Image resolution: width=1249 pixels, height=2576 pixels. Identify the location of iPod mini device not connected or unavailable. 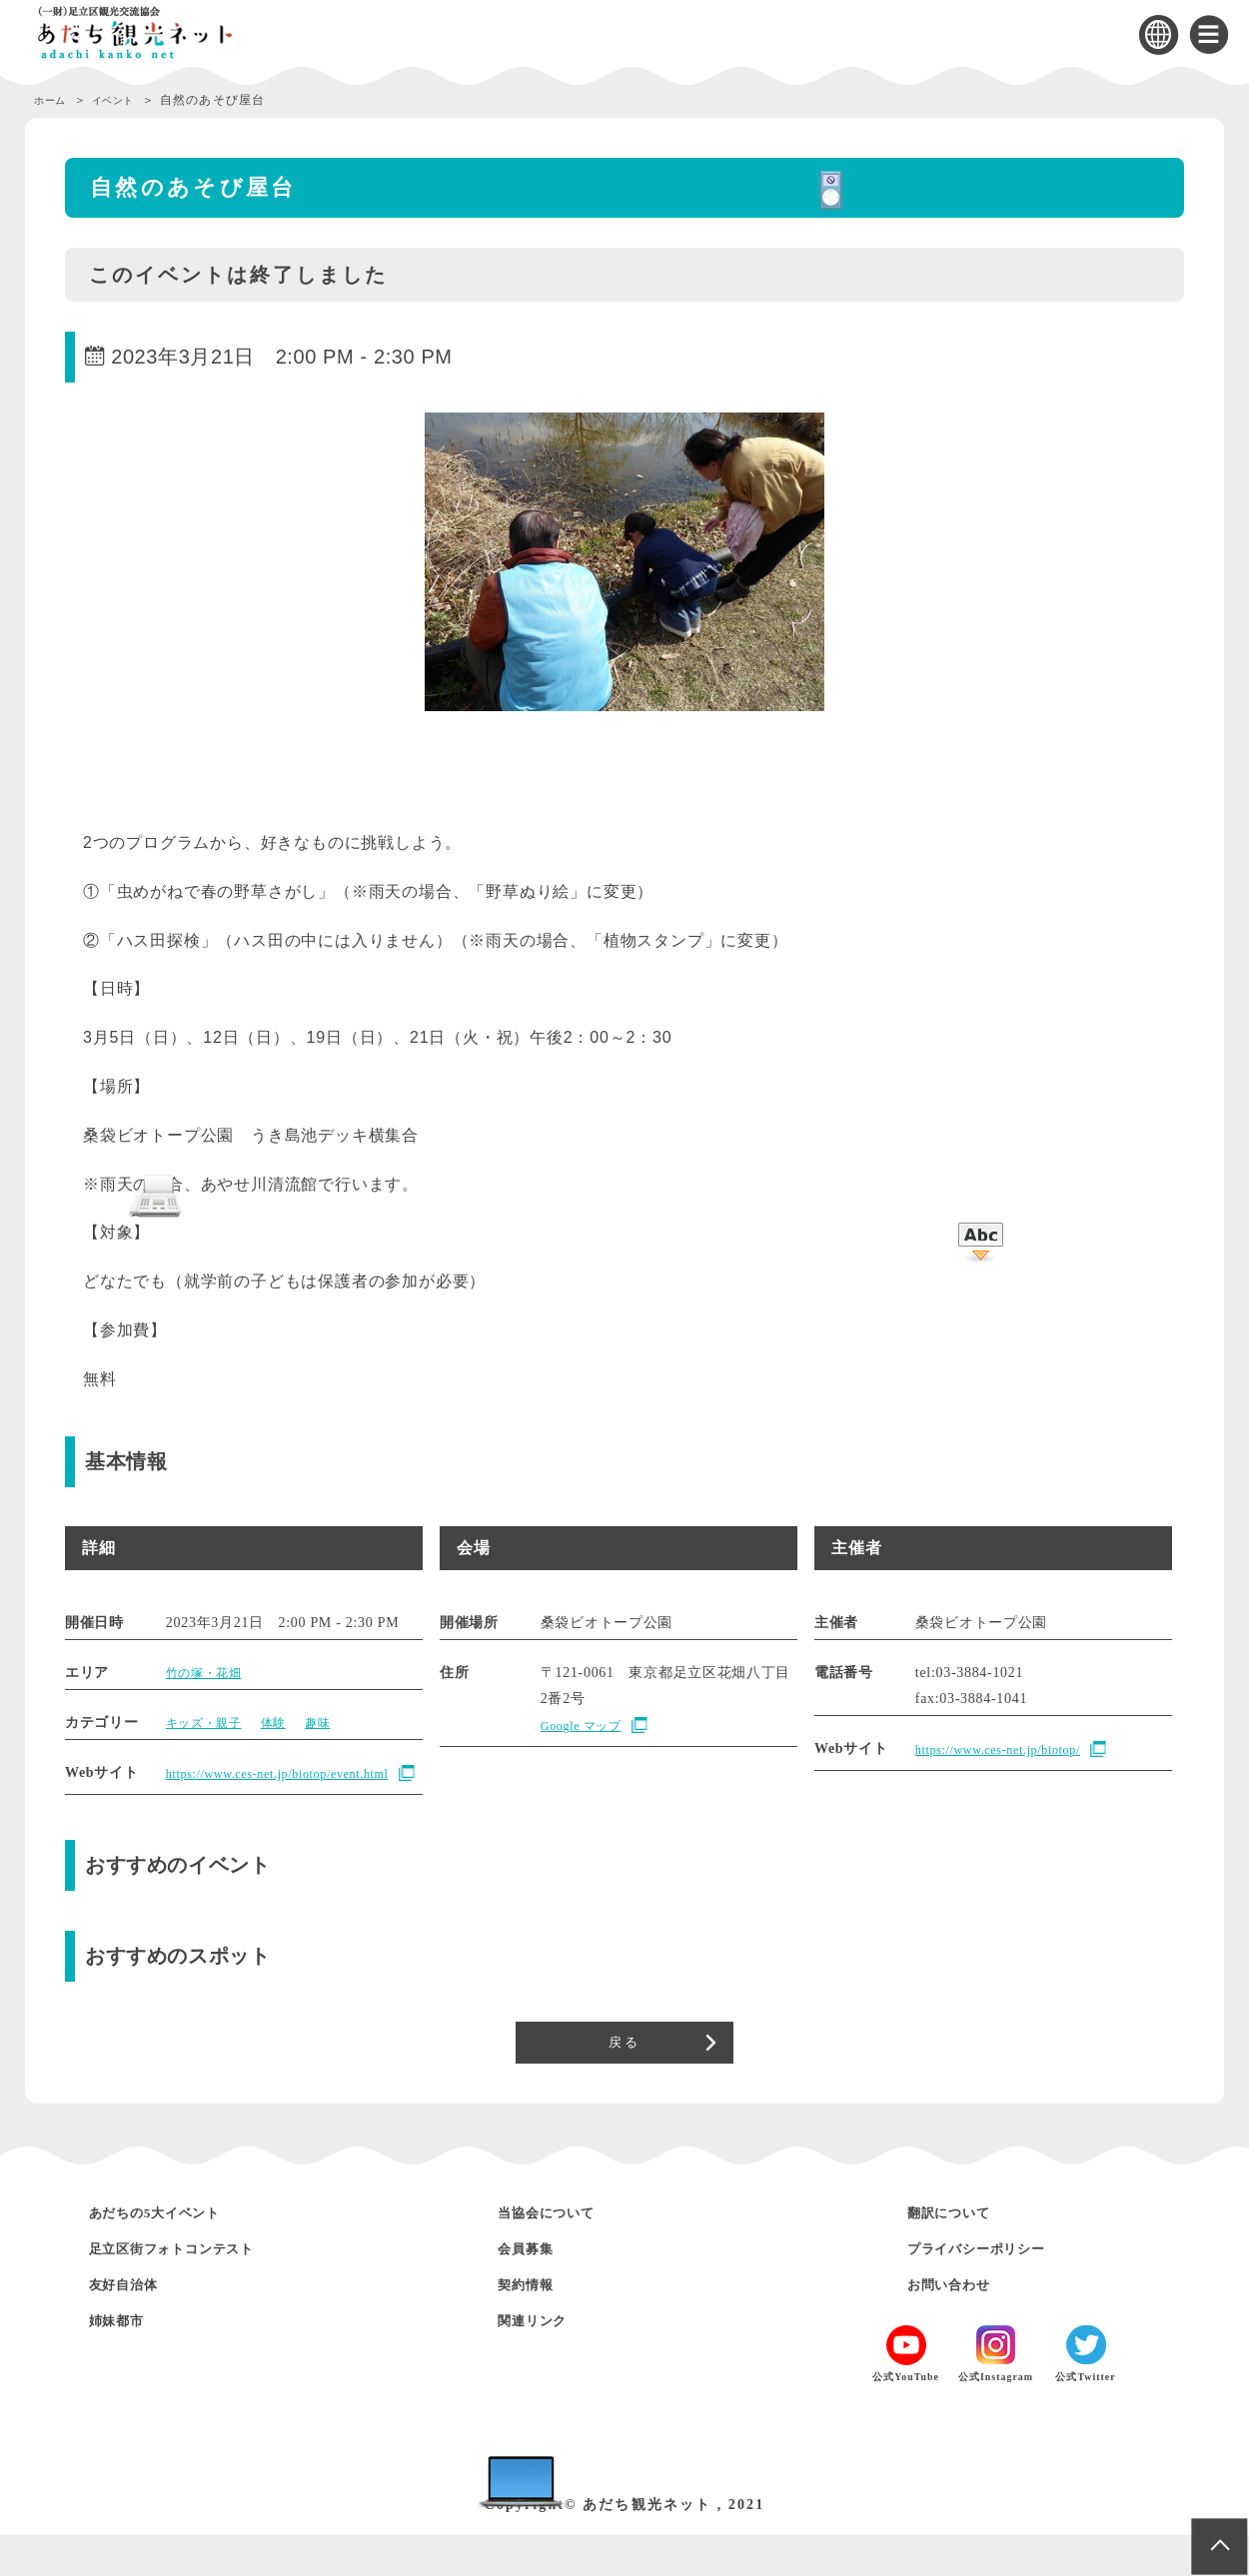
(830, 190).